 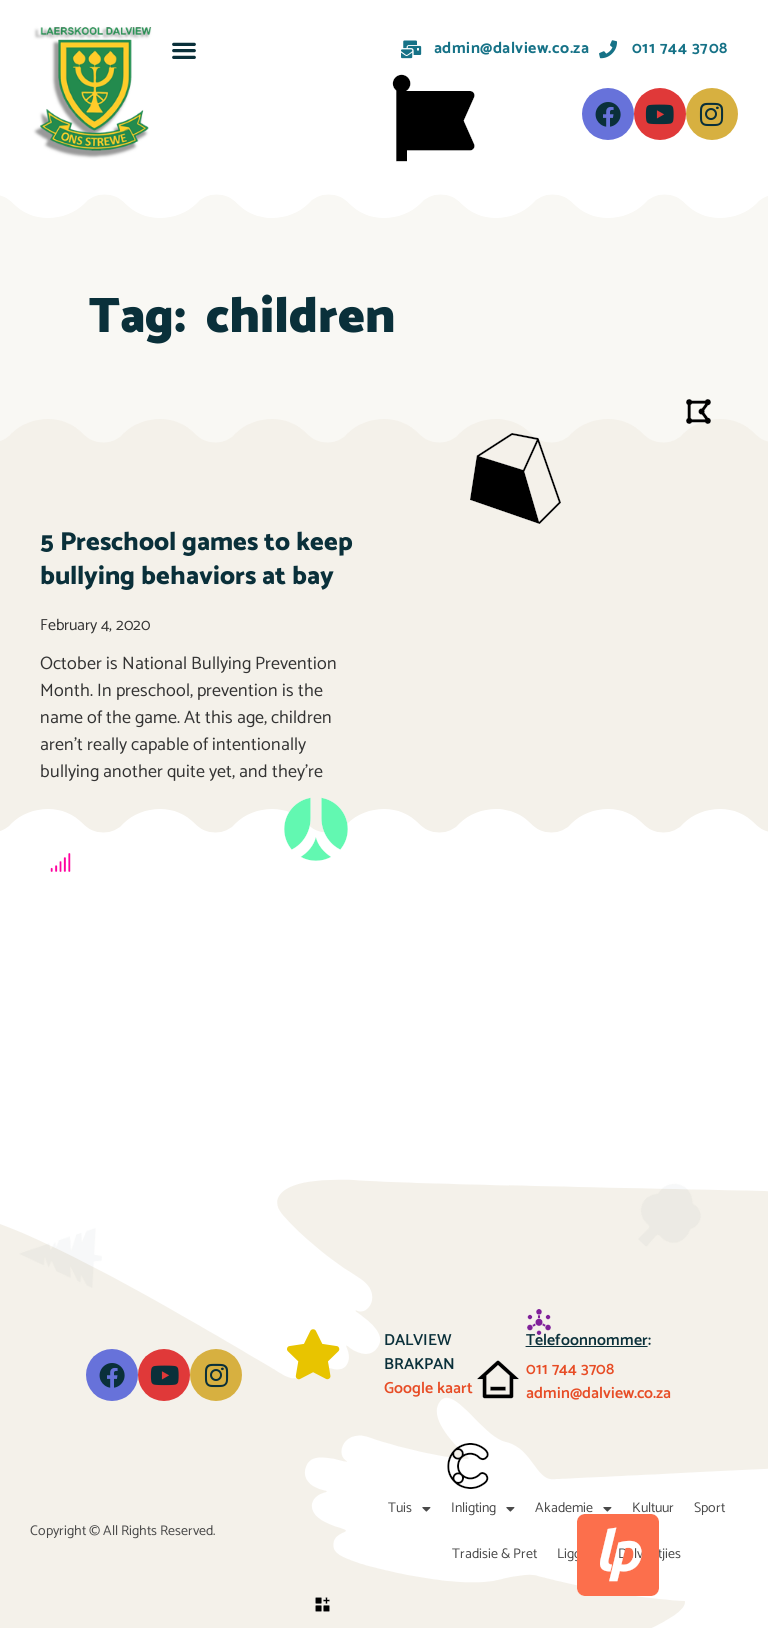 What do you see at coordinates (515, 478) in the screenshot?
I see `gurobi optimization software logo` at bounding box center [515, 478].